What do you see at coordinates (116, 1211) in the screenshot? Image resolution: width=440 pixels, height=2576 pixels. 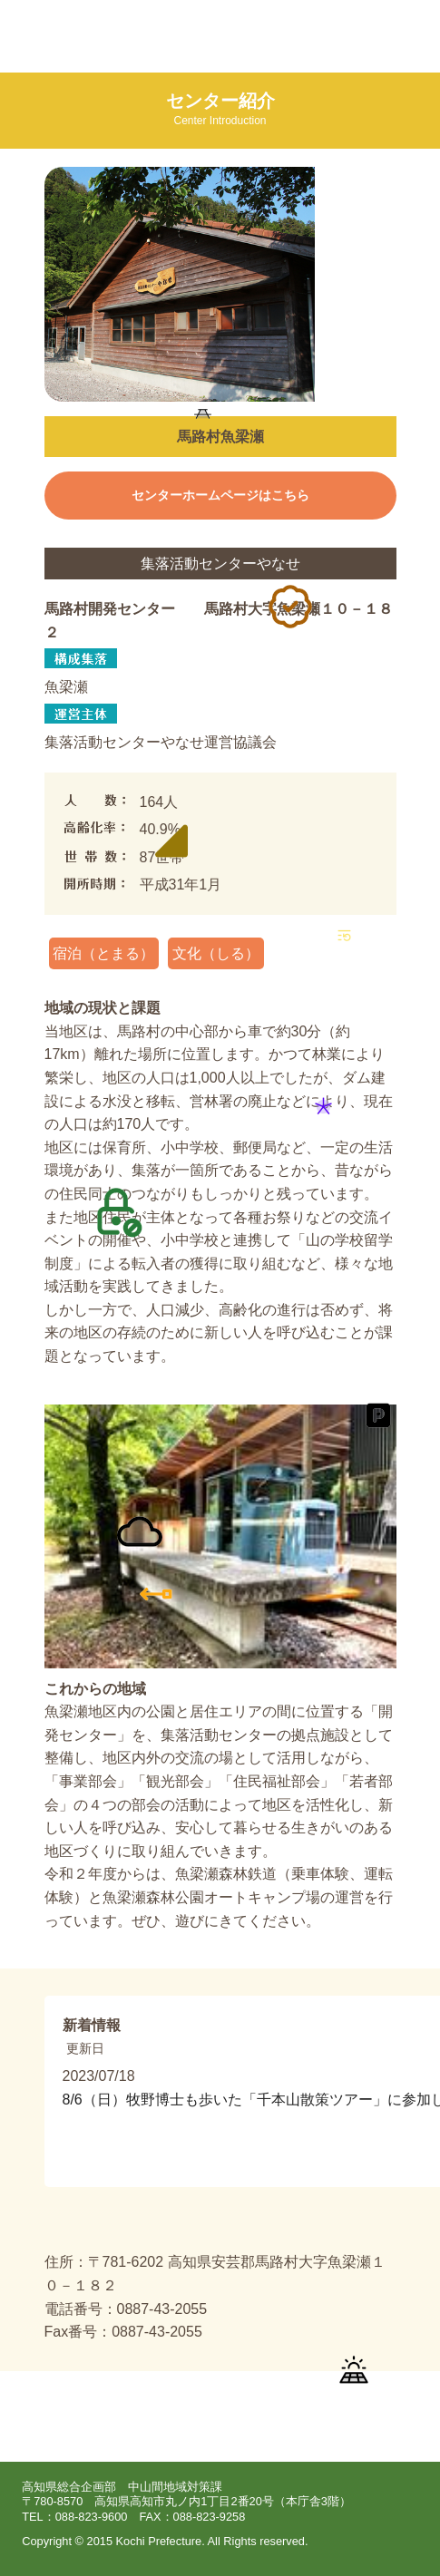 I see `cancel or revoke access permissions` at bounding box center [116, 1211].